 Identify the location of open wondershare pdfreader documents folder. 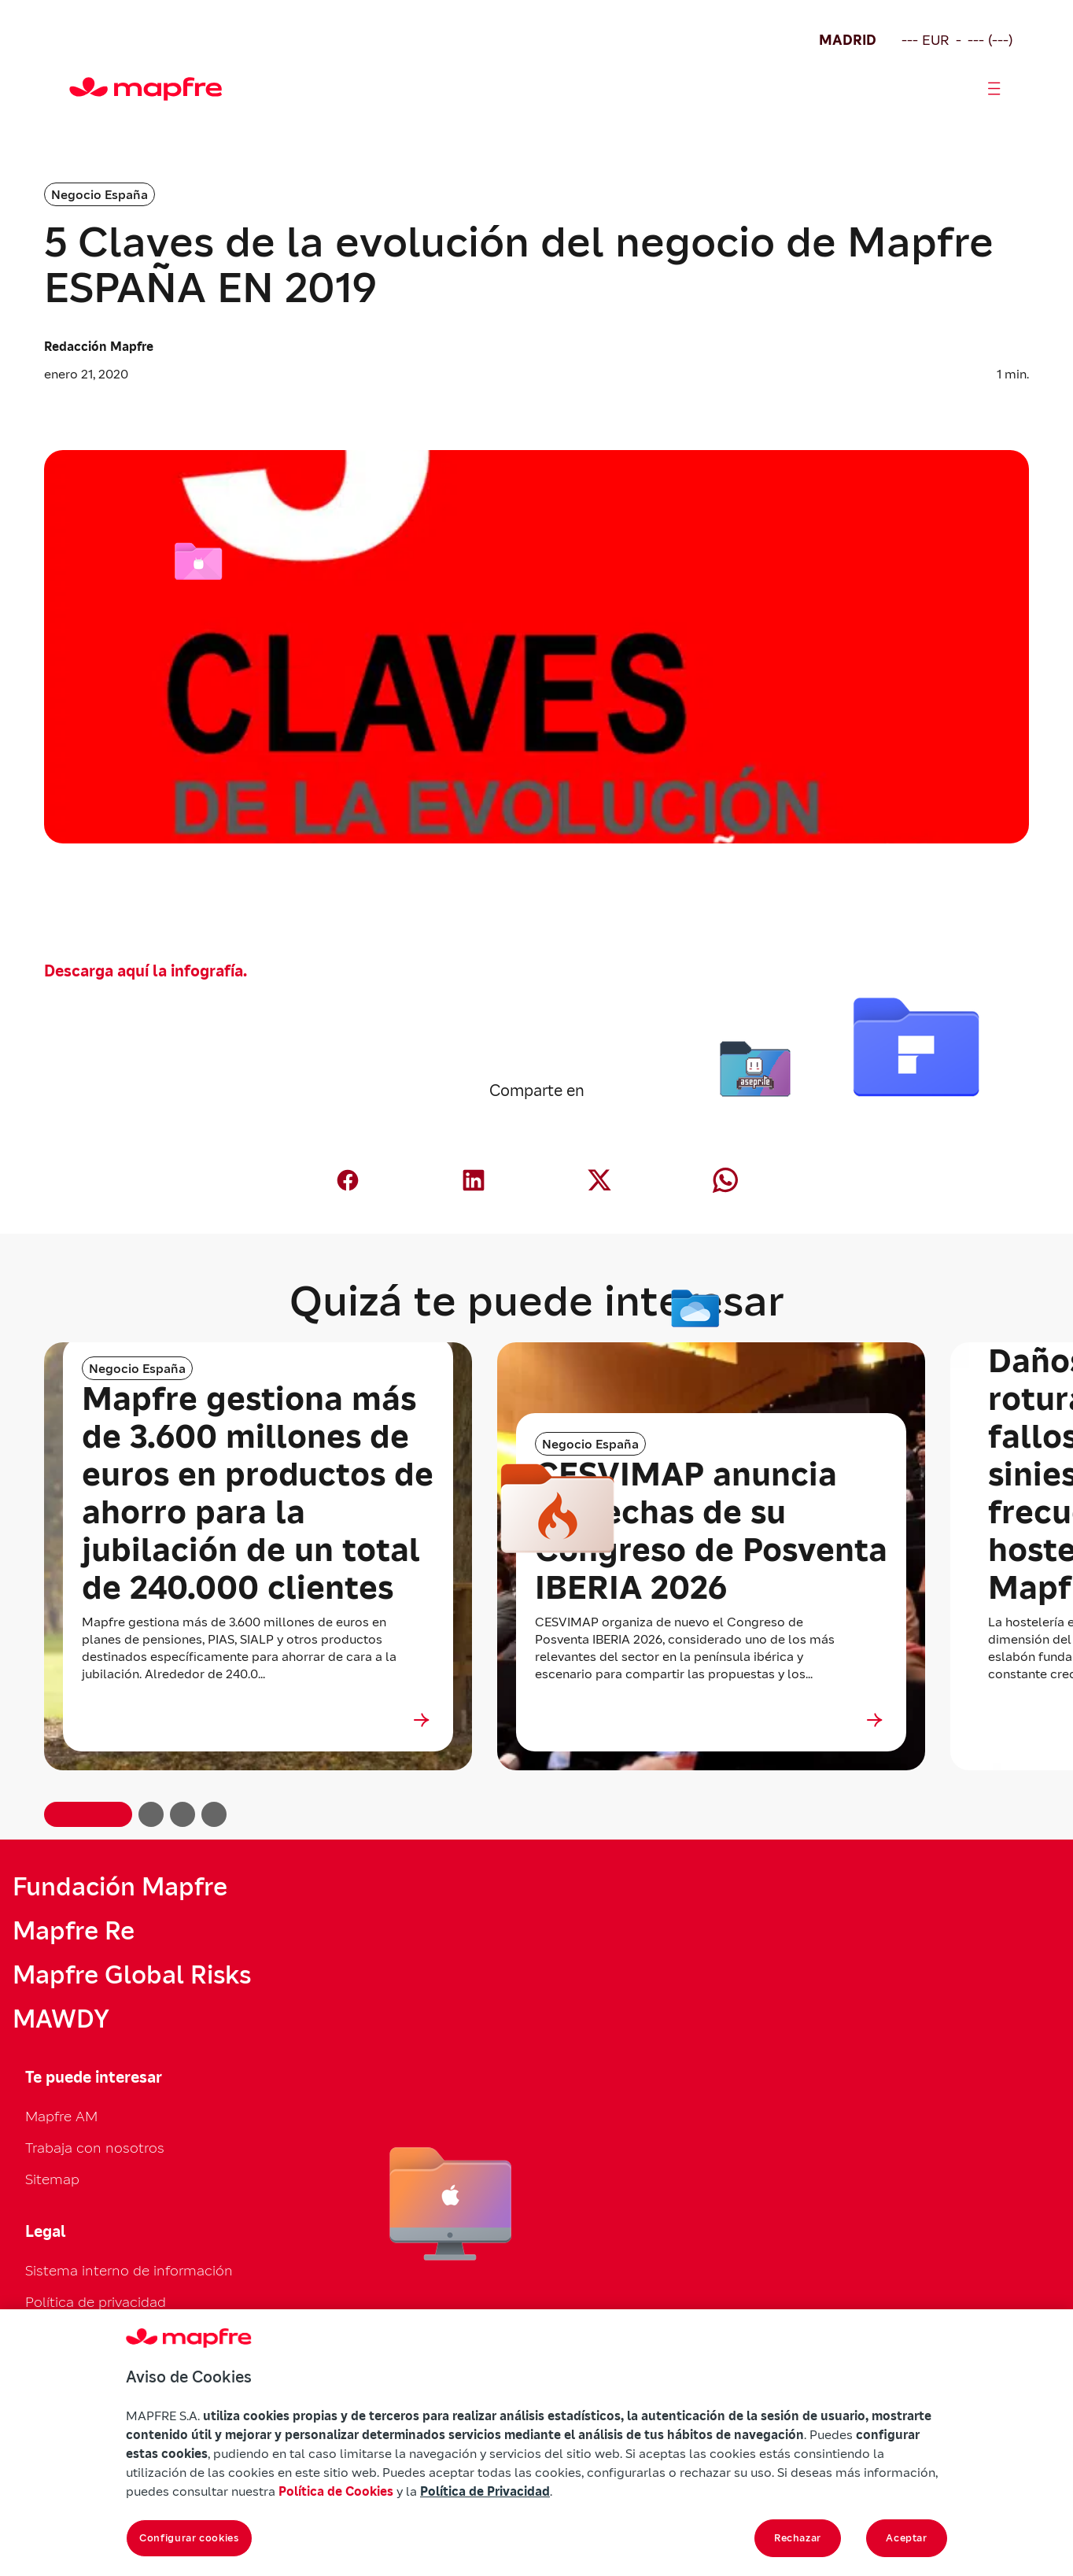
(916, 1050).